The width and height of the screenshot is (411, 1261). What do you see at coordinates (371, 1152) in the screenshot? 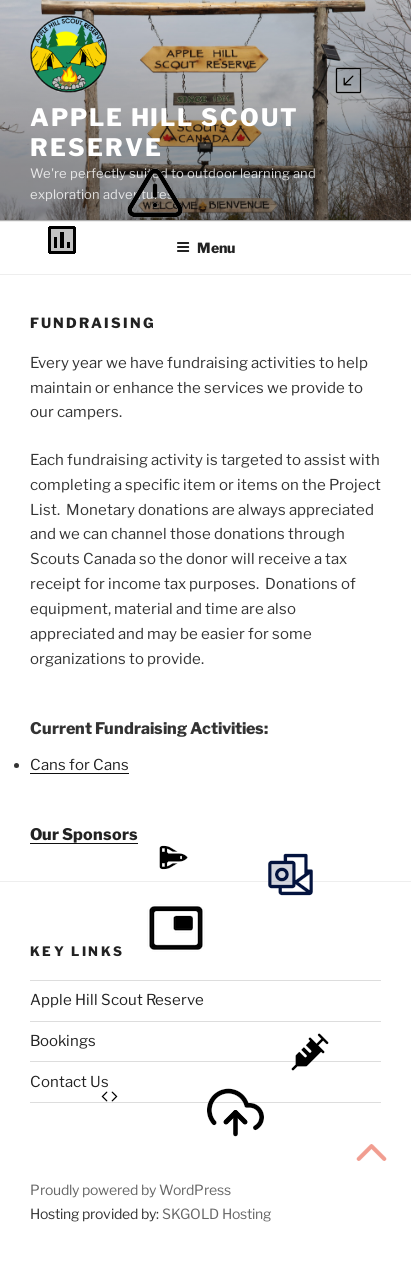
I see `collapse an expanded section` at bounding box center [371, 1152].